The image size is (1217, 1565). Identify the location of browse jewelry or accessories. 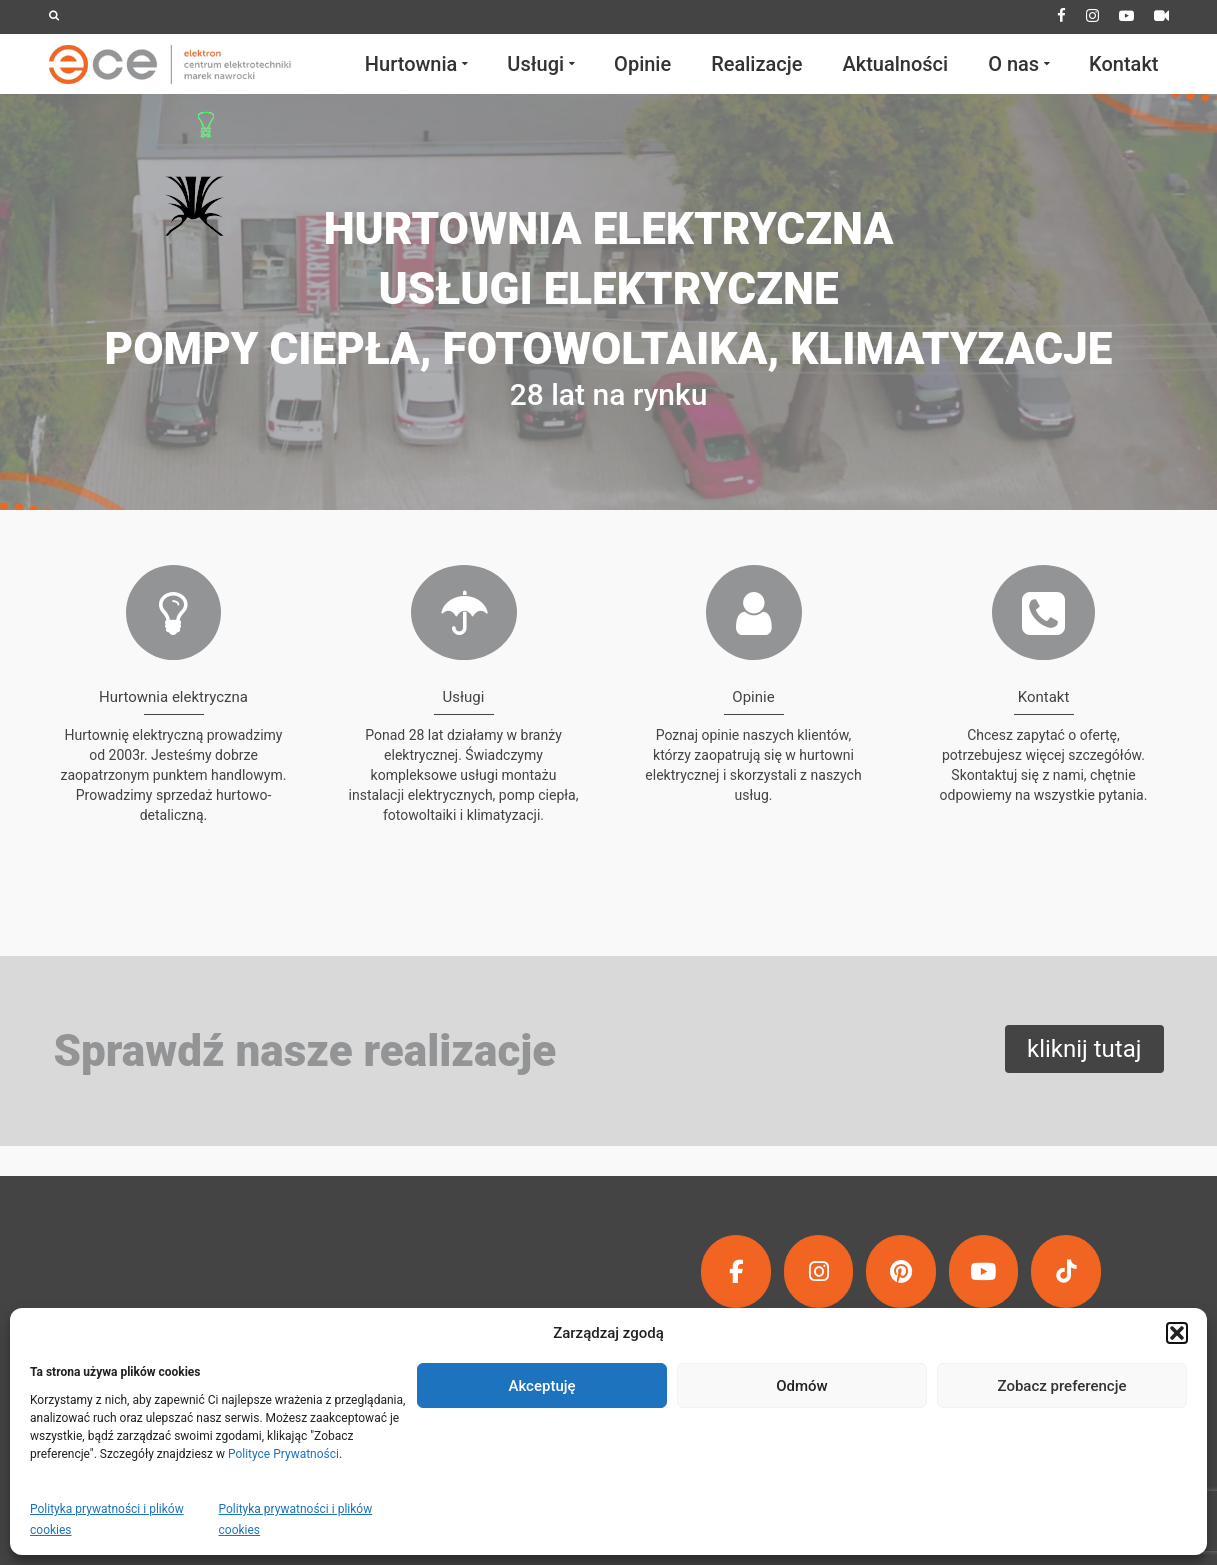
(206, 125).